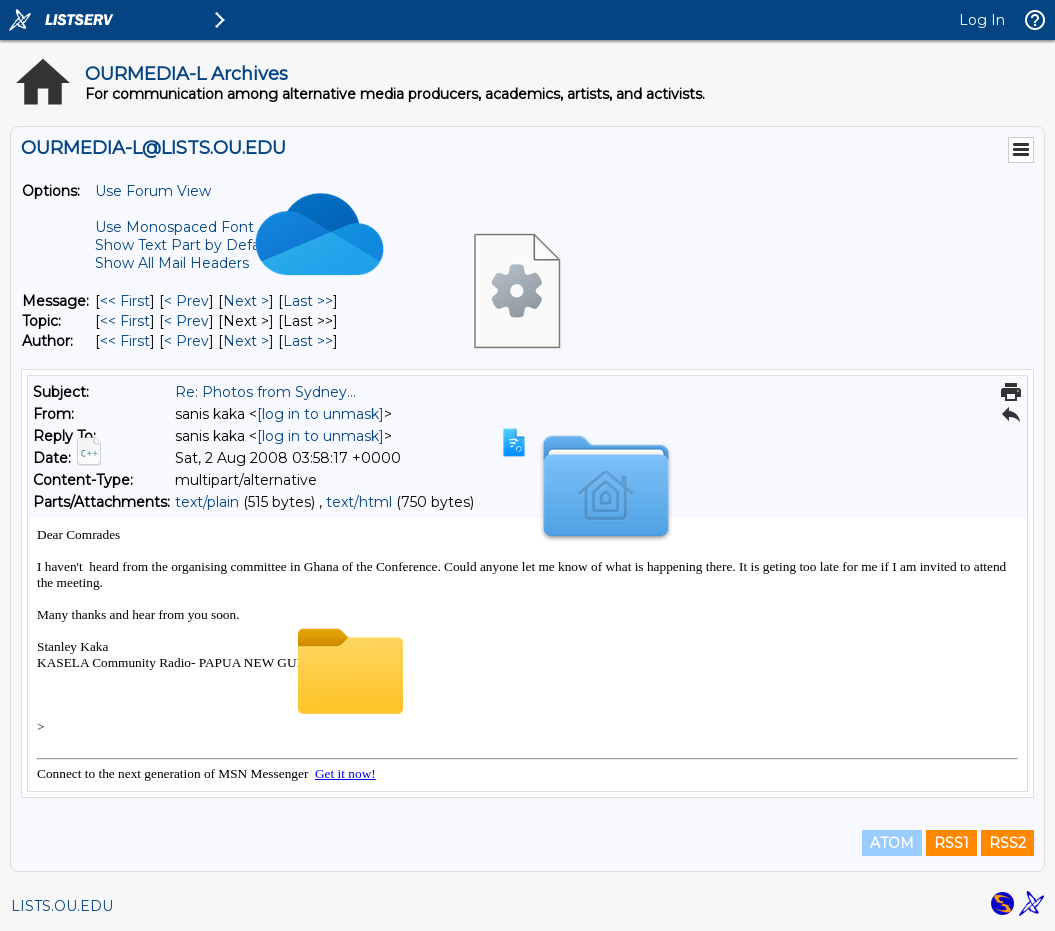  I want to click on open HomeKit accessories and settings folder, so click(606, 486).